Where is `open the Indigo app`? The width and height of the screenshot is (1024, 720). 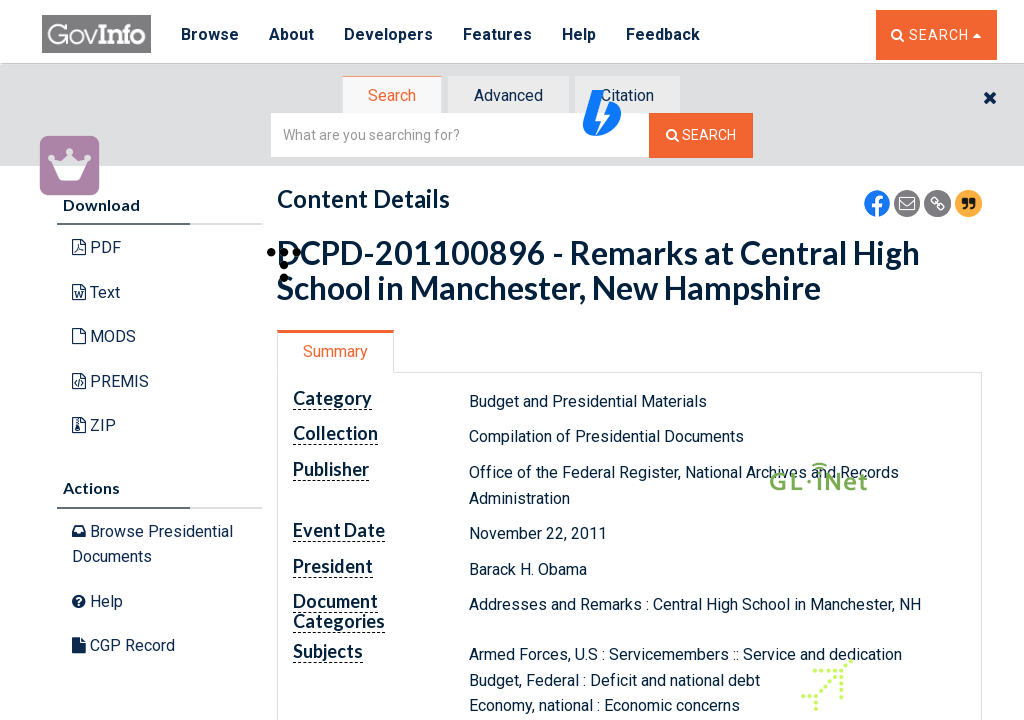
open the Indigo app is located at coordinates (827, 685).